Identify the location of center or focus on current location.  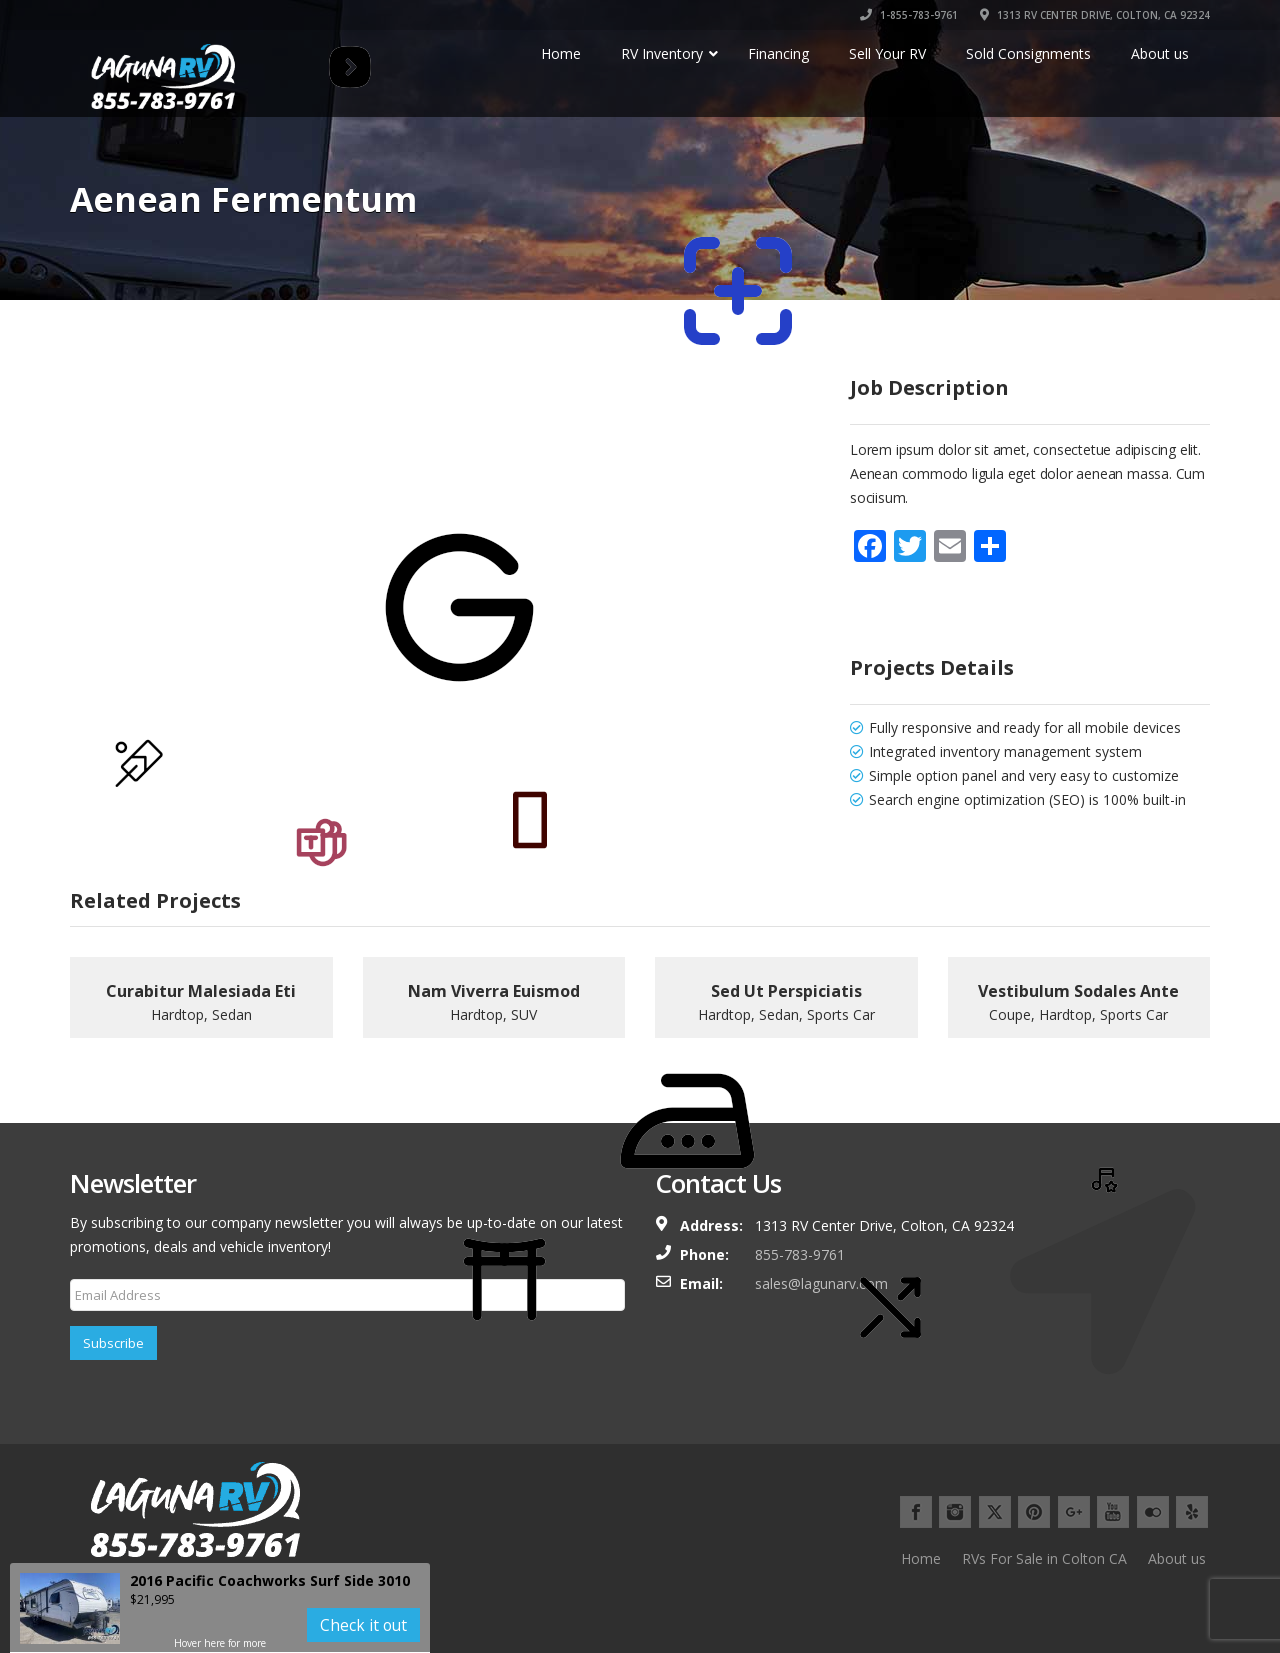
(738, 291).